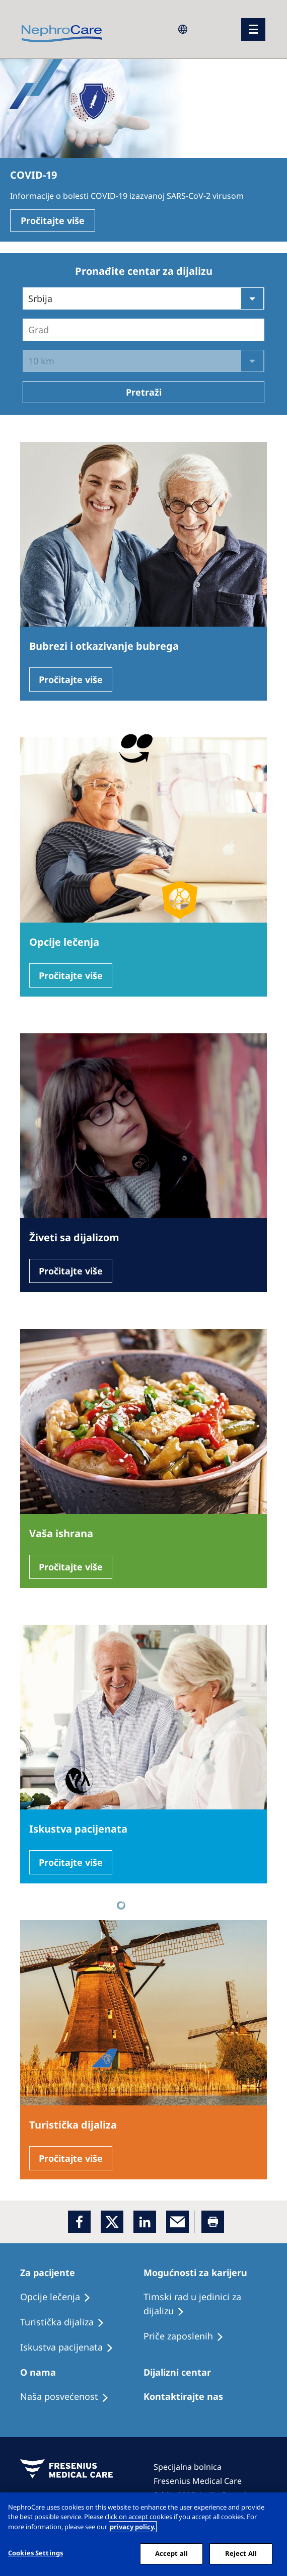 The height and width of the screenshot is (2576, 287). I want to click on jsDelivr CDN service logo, so click(180, 900).